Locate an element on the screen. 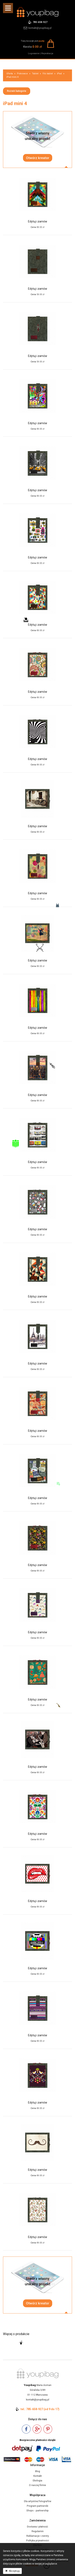 The width and height of the screenshot is (75, 2576). equip a bone knife weapon is located at coordinates (59, 1705).